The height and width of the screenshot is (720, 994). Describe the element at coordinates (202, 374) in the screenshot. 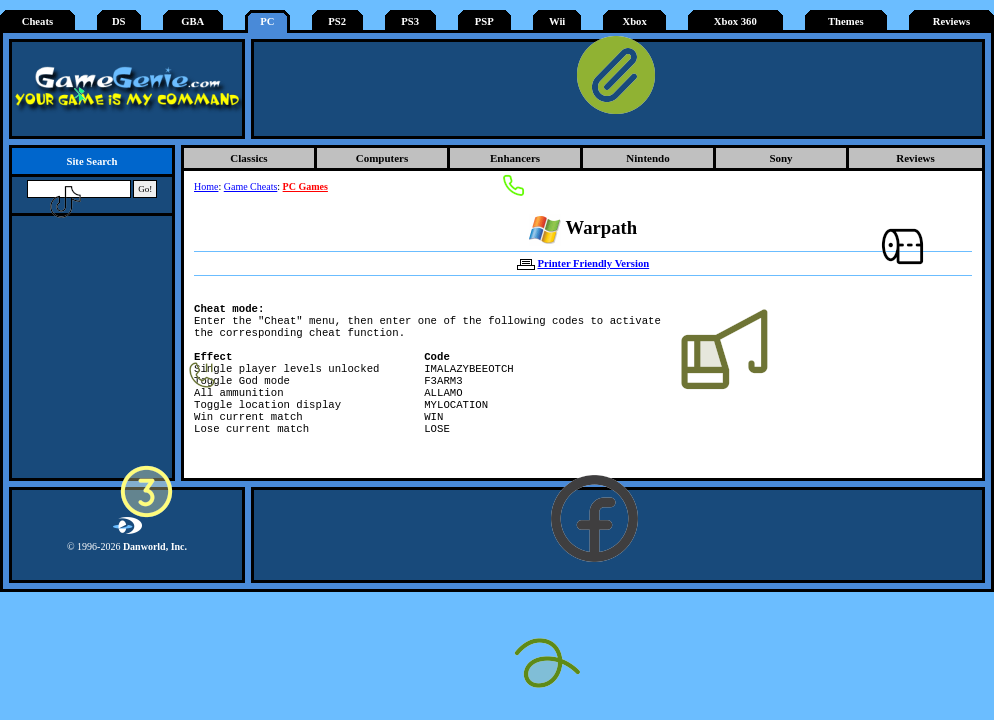

I see `put a call on hold` at that location.